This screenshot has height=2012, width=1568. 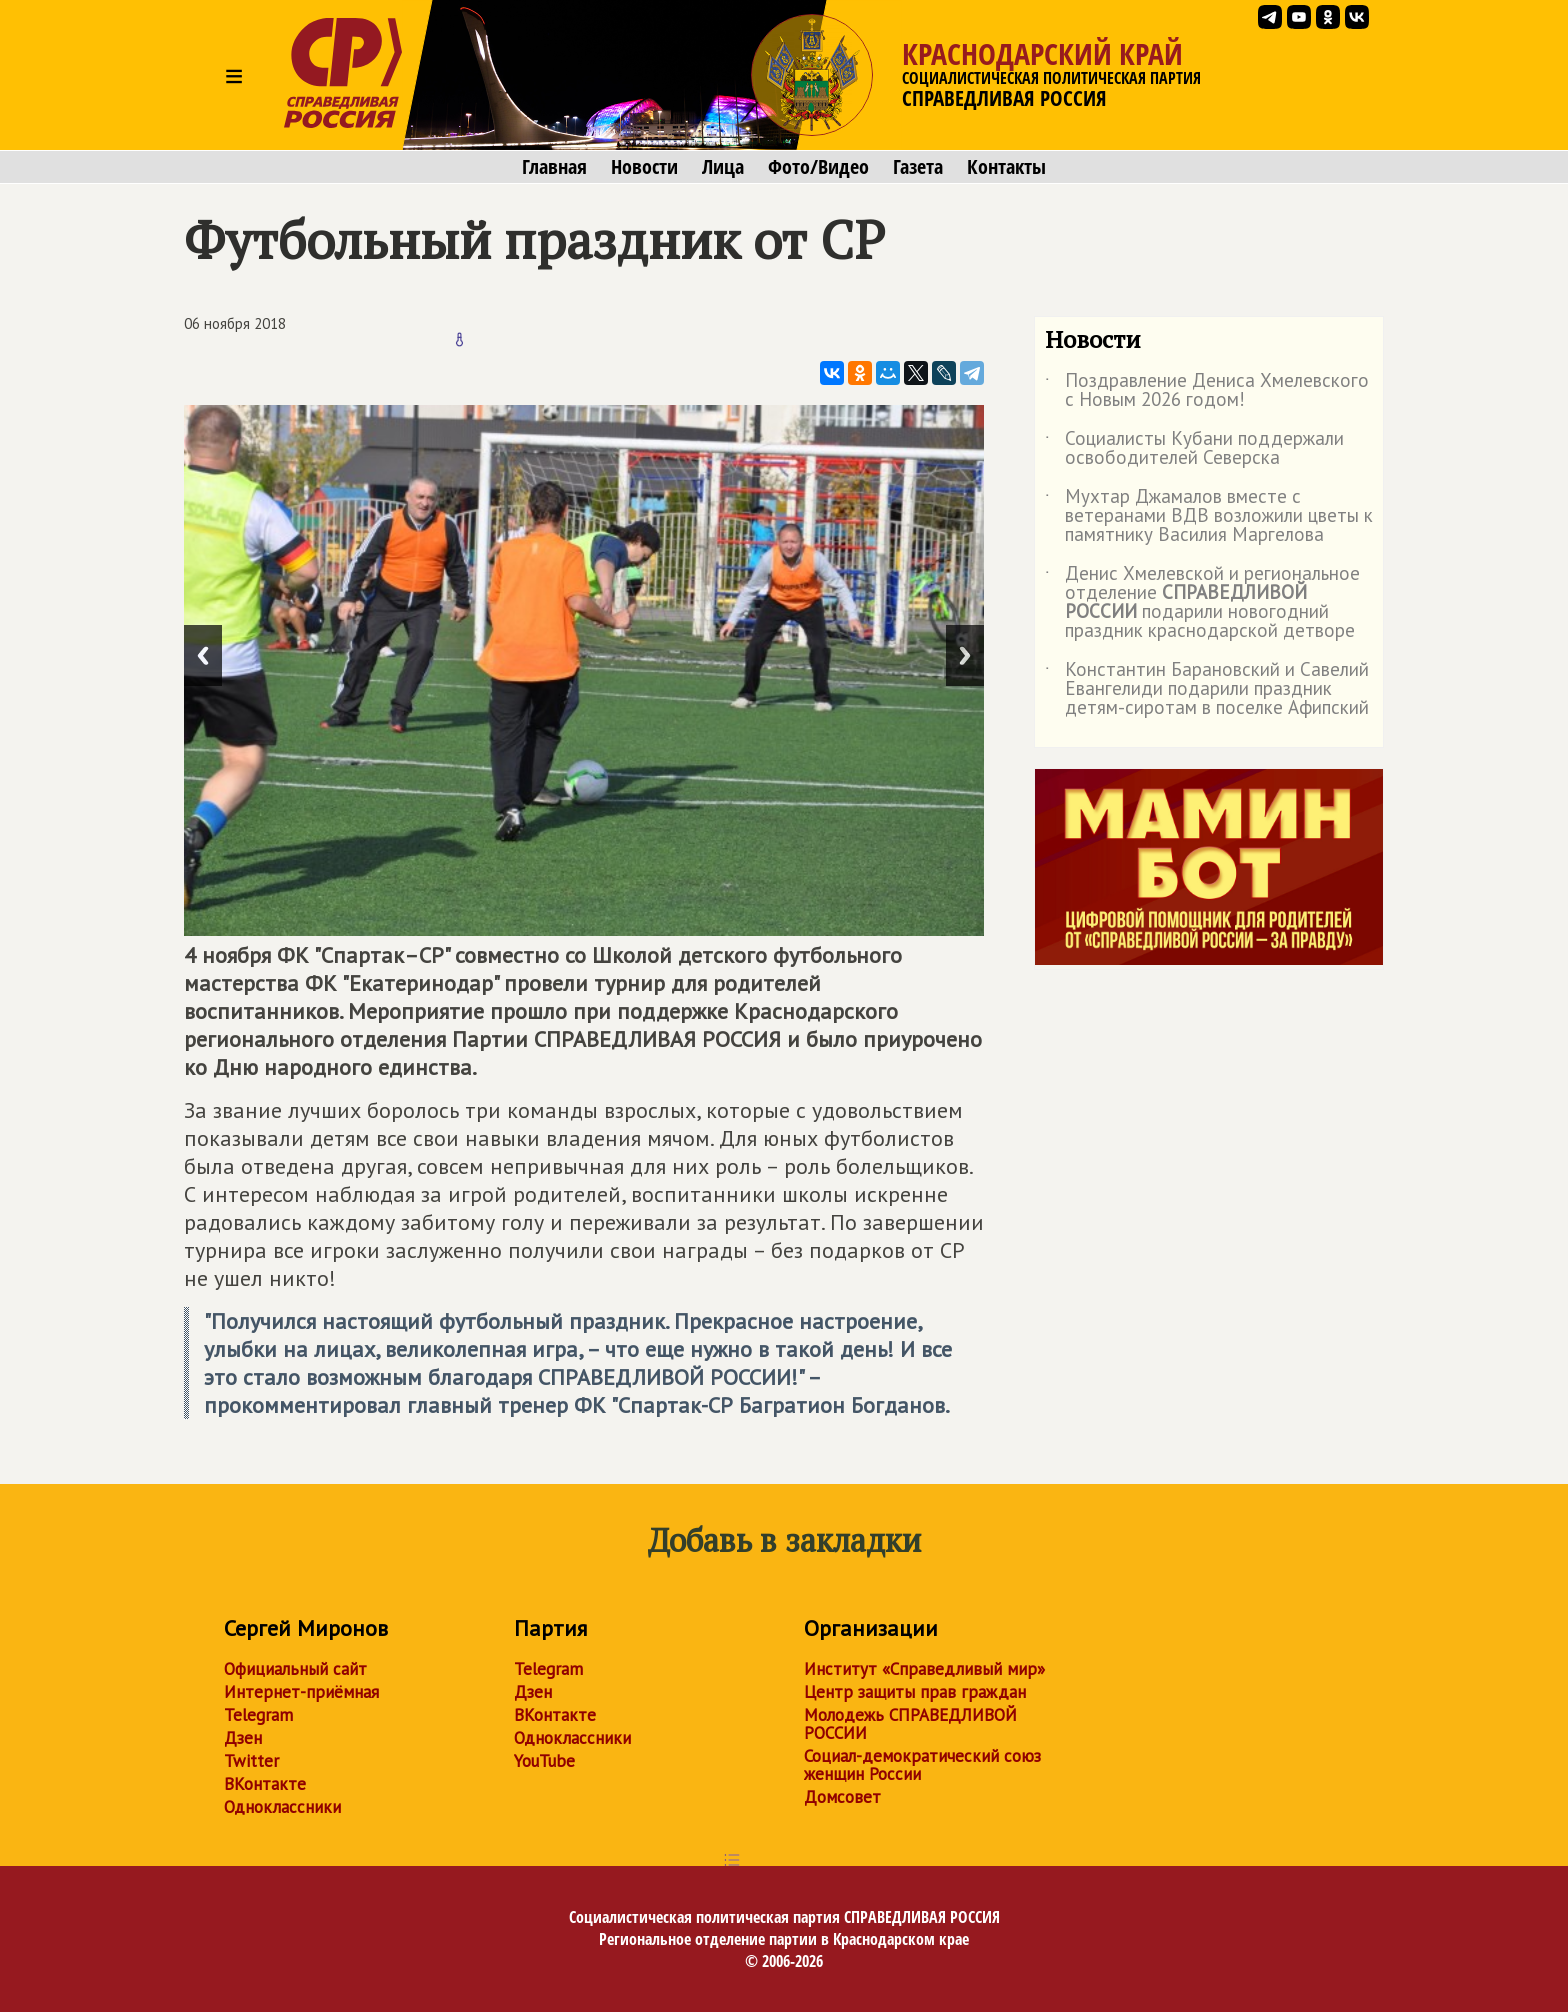 I want to click on view current temperature reading, so click(x=459, y=339).